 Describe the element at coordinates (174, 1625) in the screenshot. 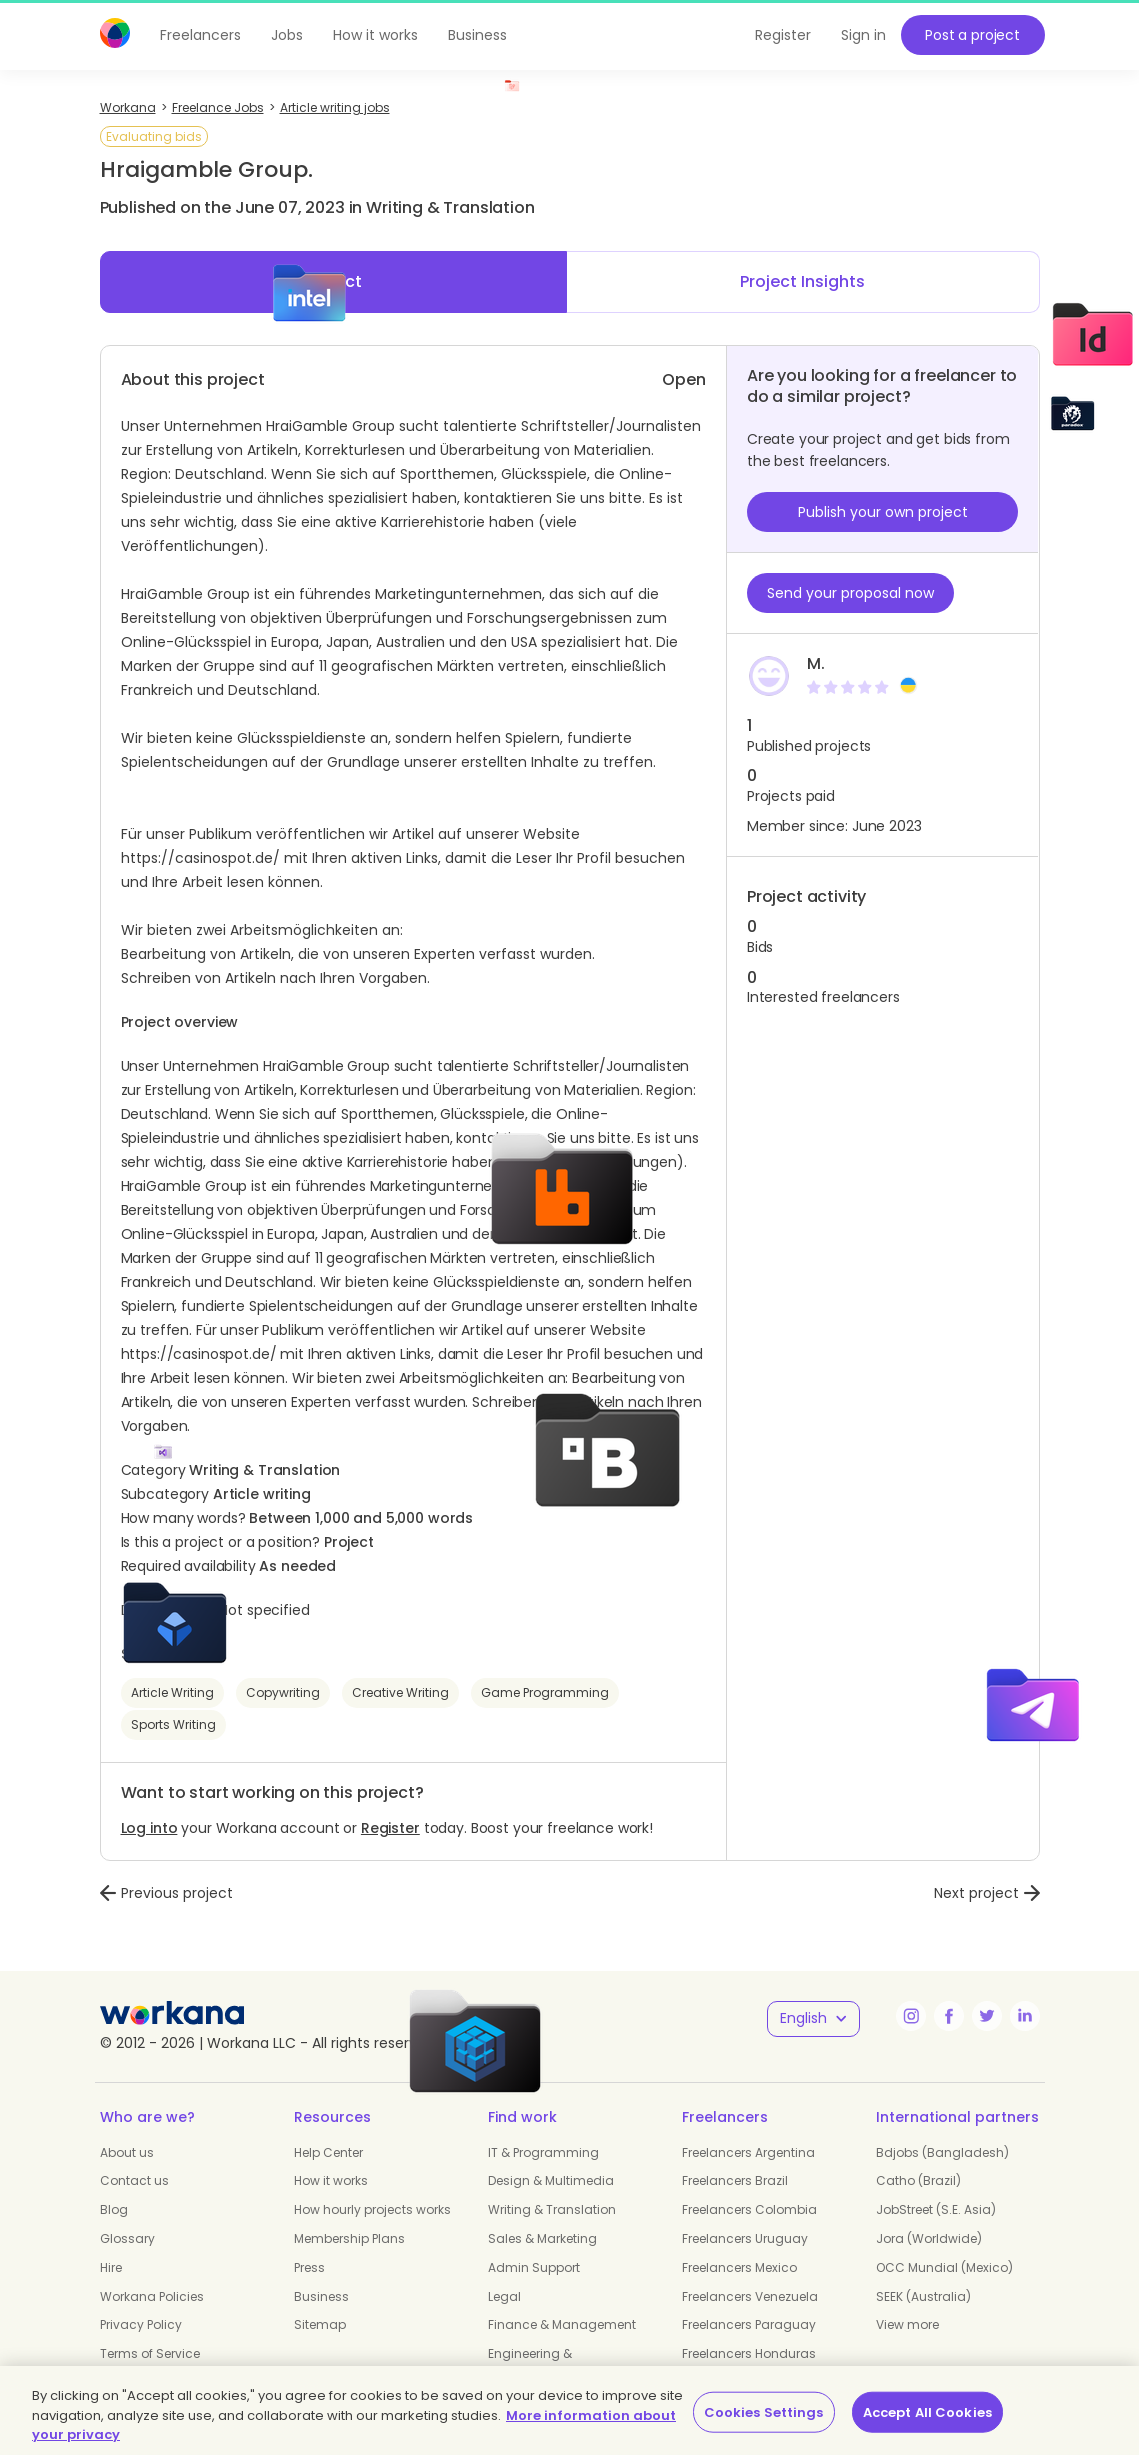

I see `open blockchain-related files and documents` at that location.